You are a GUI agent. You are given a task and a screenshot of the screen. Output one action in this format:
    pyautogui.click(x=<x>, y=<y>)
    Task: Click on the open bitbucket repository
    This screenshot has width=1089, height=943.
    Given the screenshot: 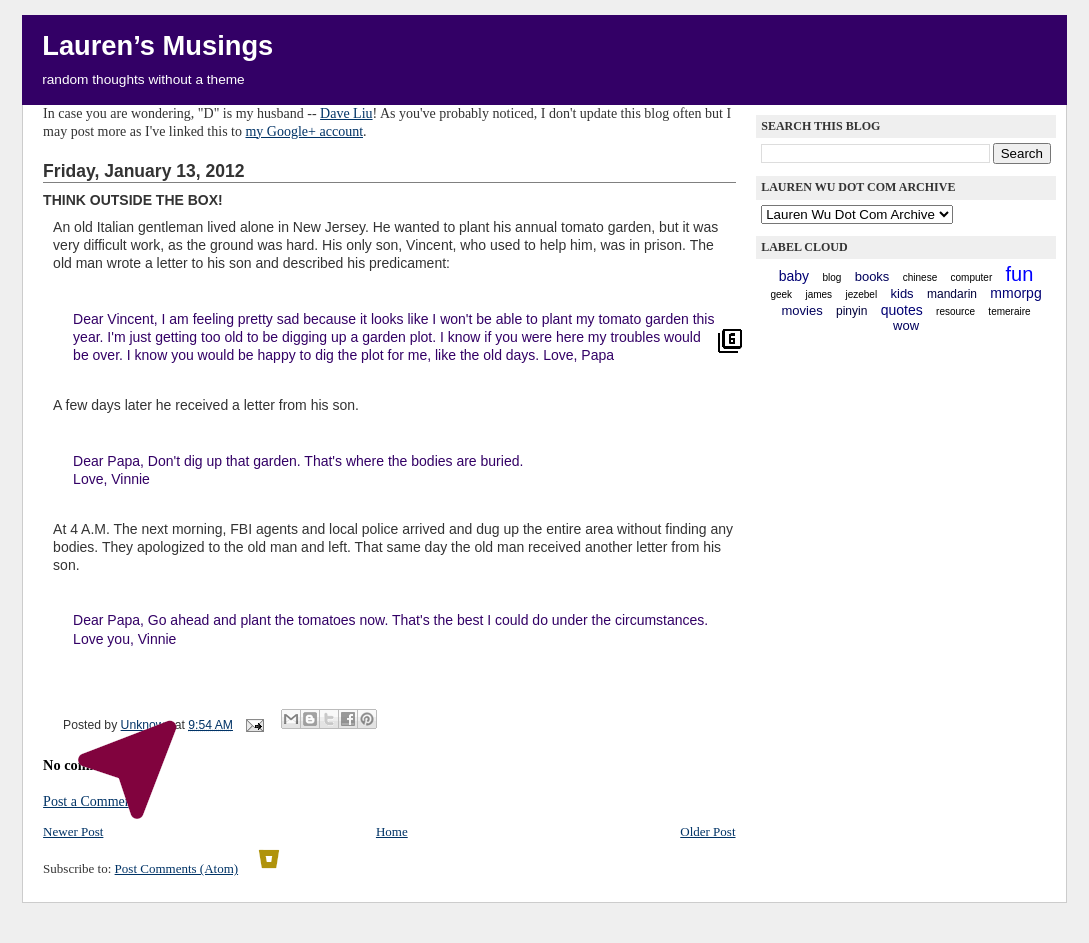 What is the action you would take?
    pyautogui.click(x=269, y=859)
    